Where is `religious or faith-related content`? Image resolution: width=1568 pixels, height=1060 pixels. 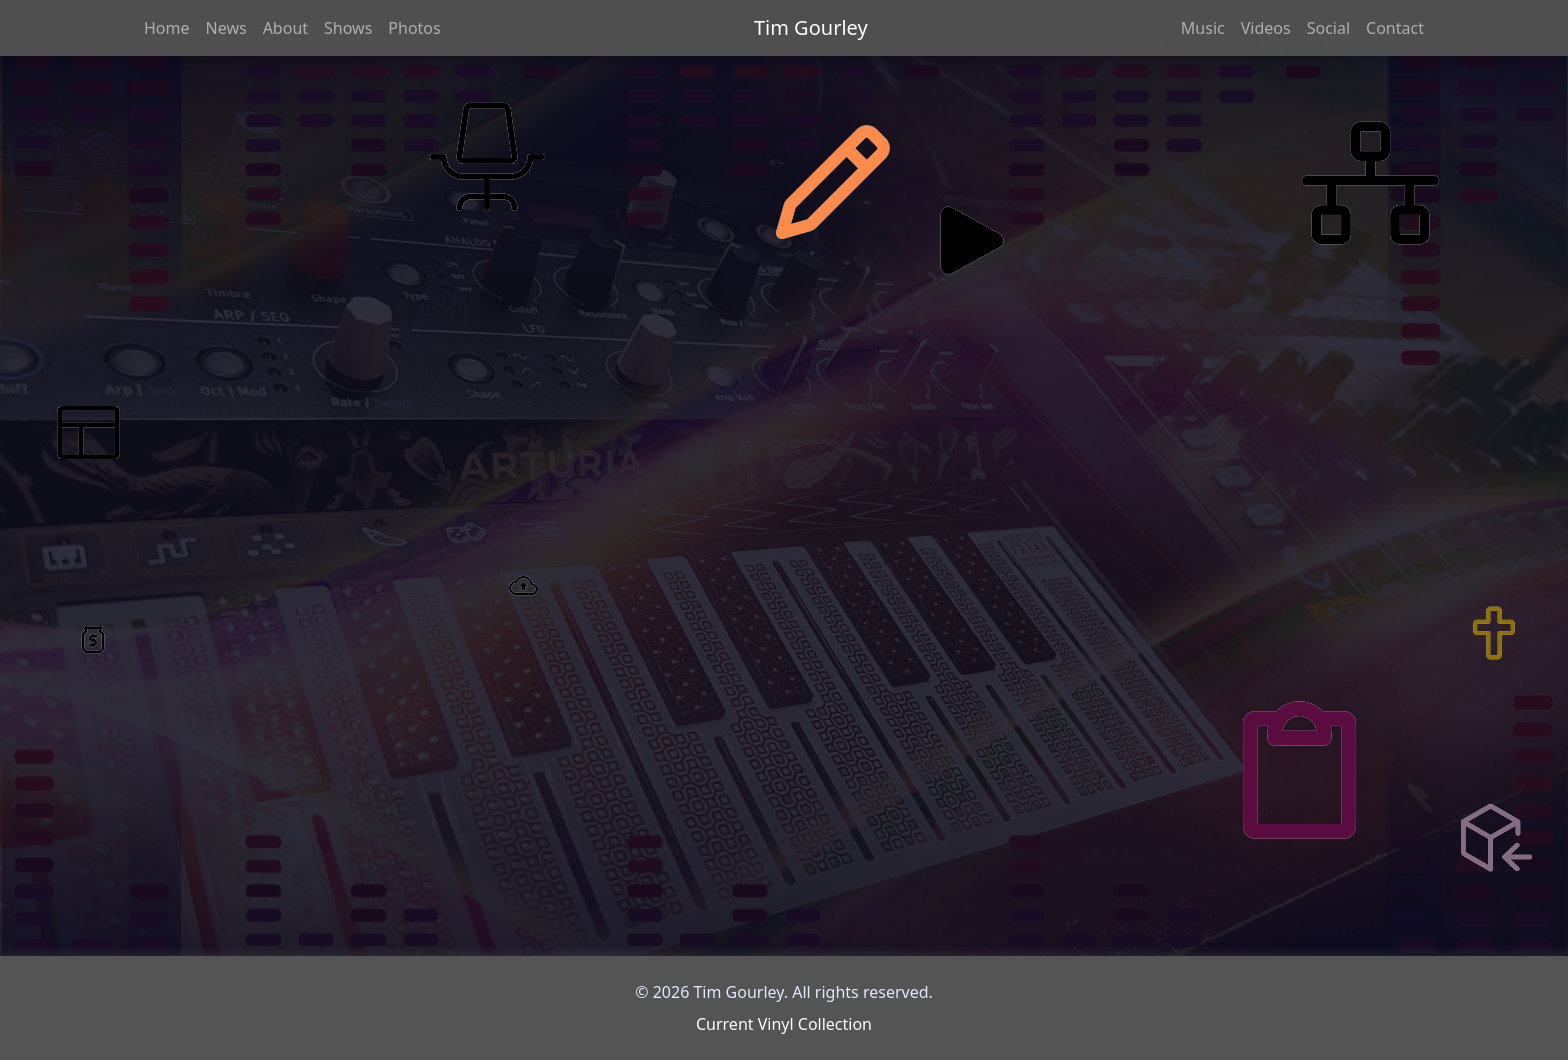 religious or faith-related content is located at coordinates (1494, 633).